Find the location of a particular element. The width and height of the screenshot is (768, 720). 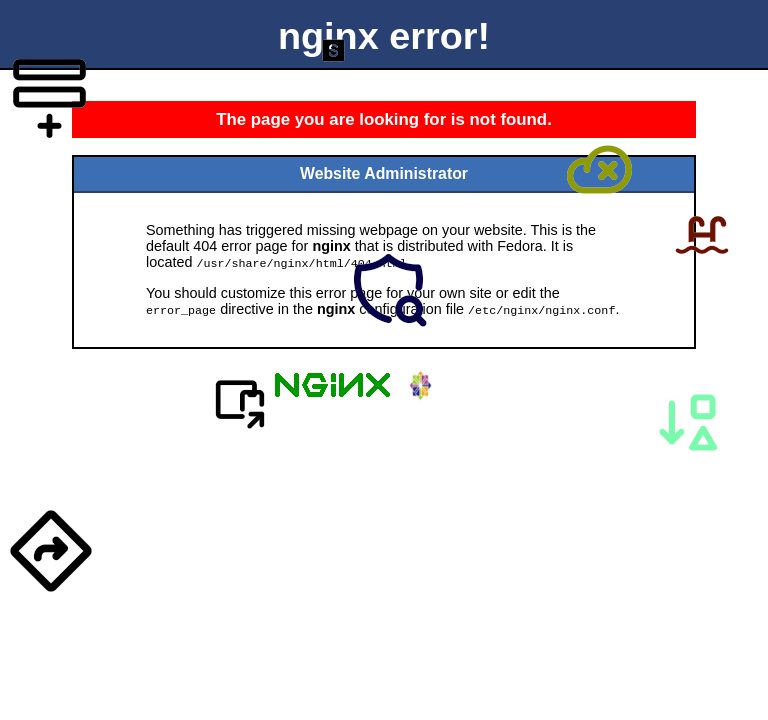

indicates navigation or directional guidance is located at coordinates (51, 551).